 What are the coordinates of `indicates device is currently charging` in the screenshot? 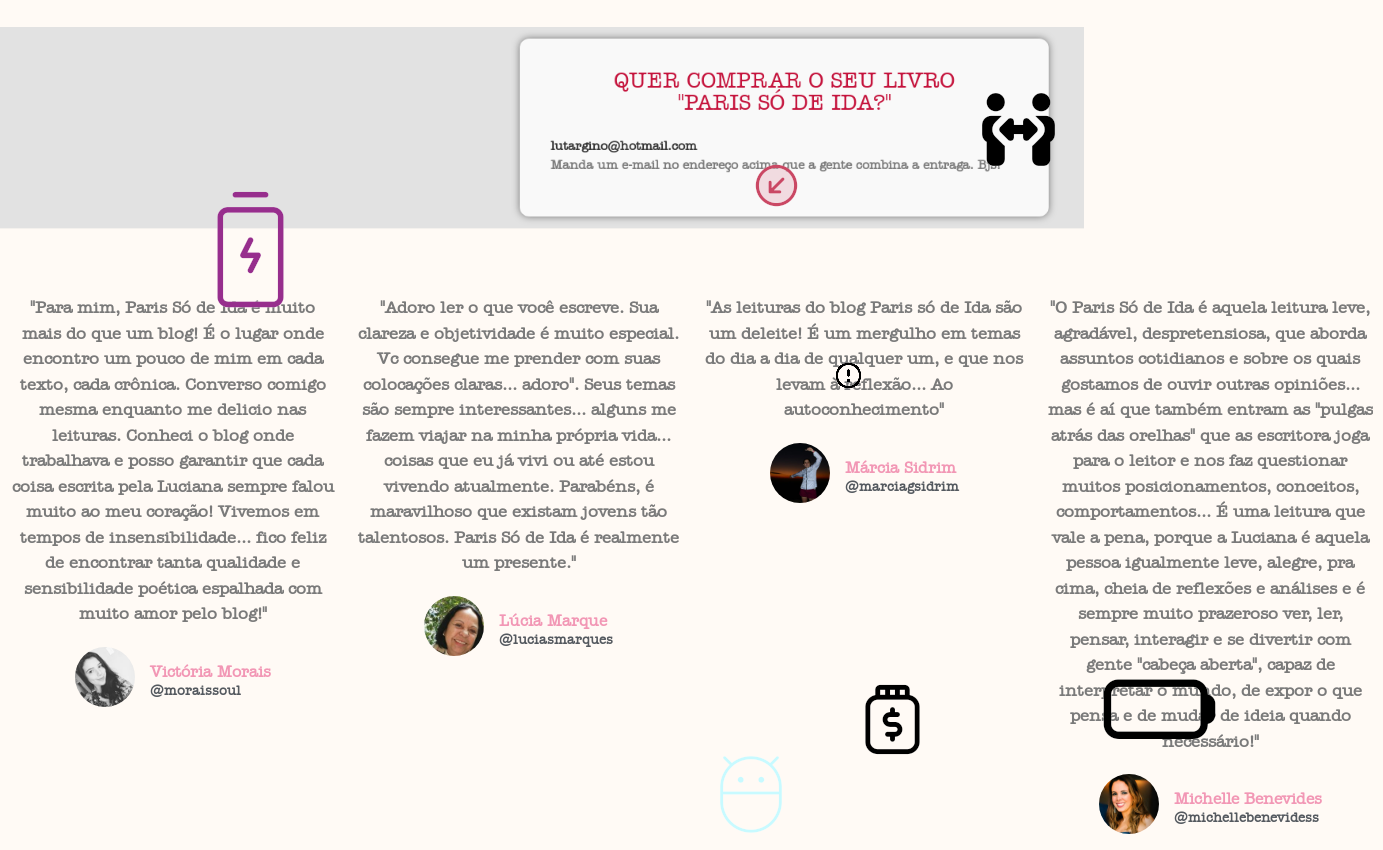 It's located at (250, 251).